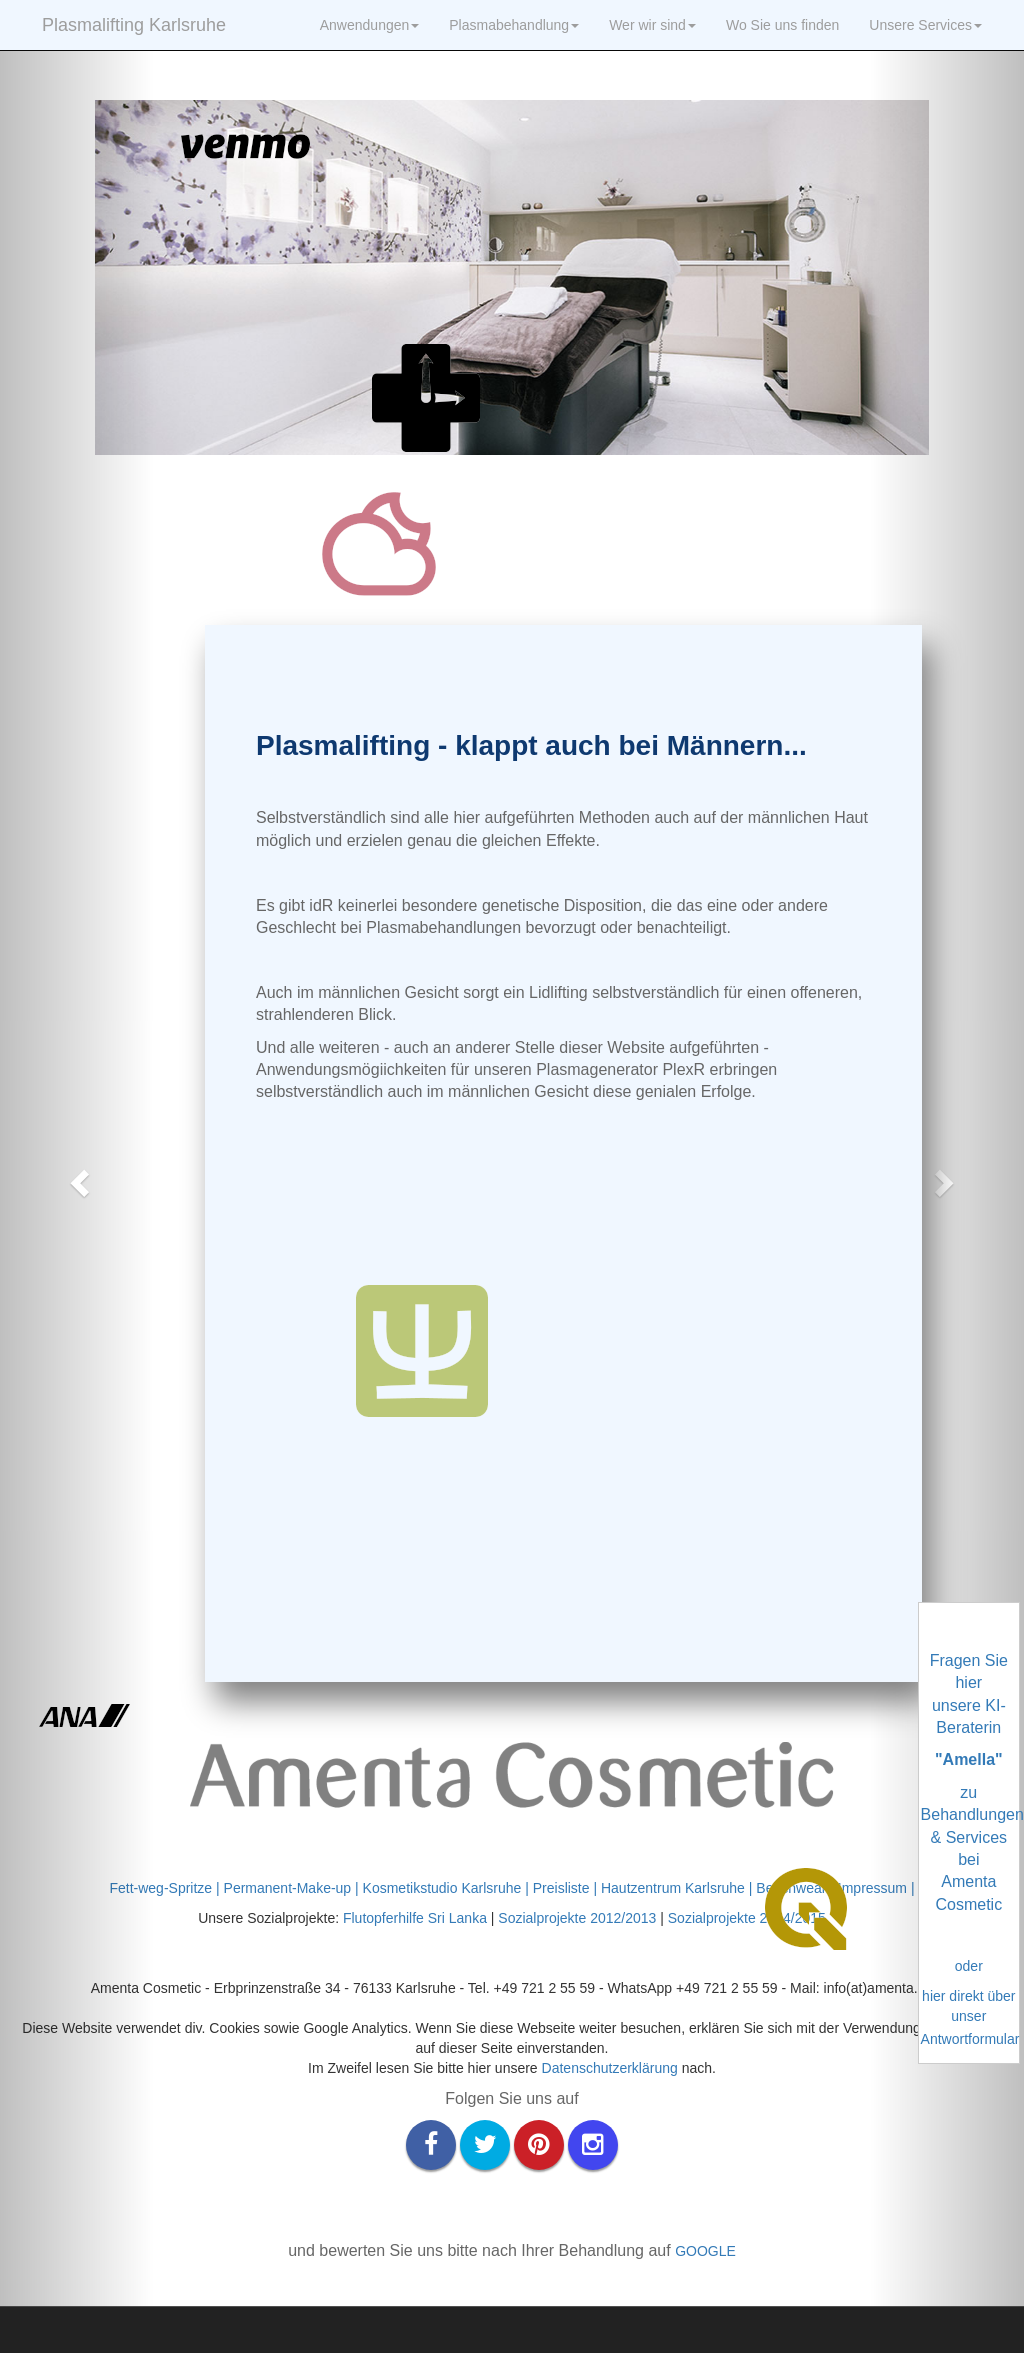 Image resolution: width=1024 pixels, height=2353 pixels. Describe the element at coordinates (426, 398) in the screenshot. I see `open RescueTime app` at that location.